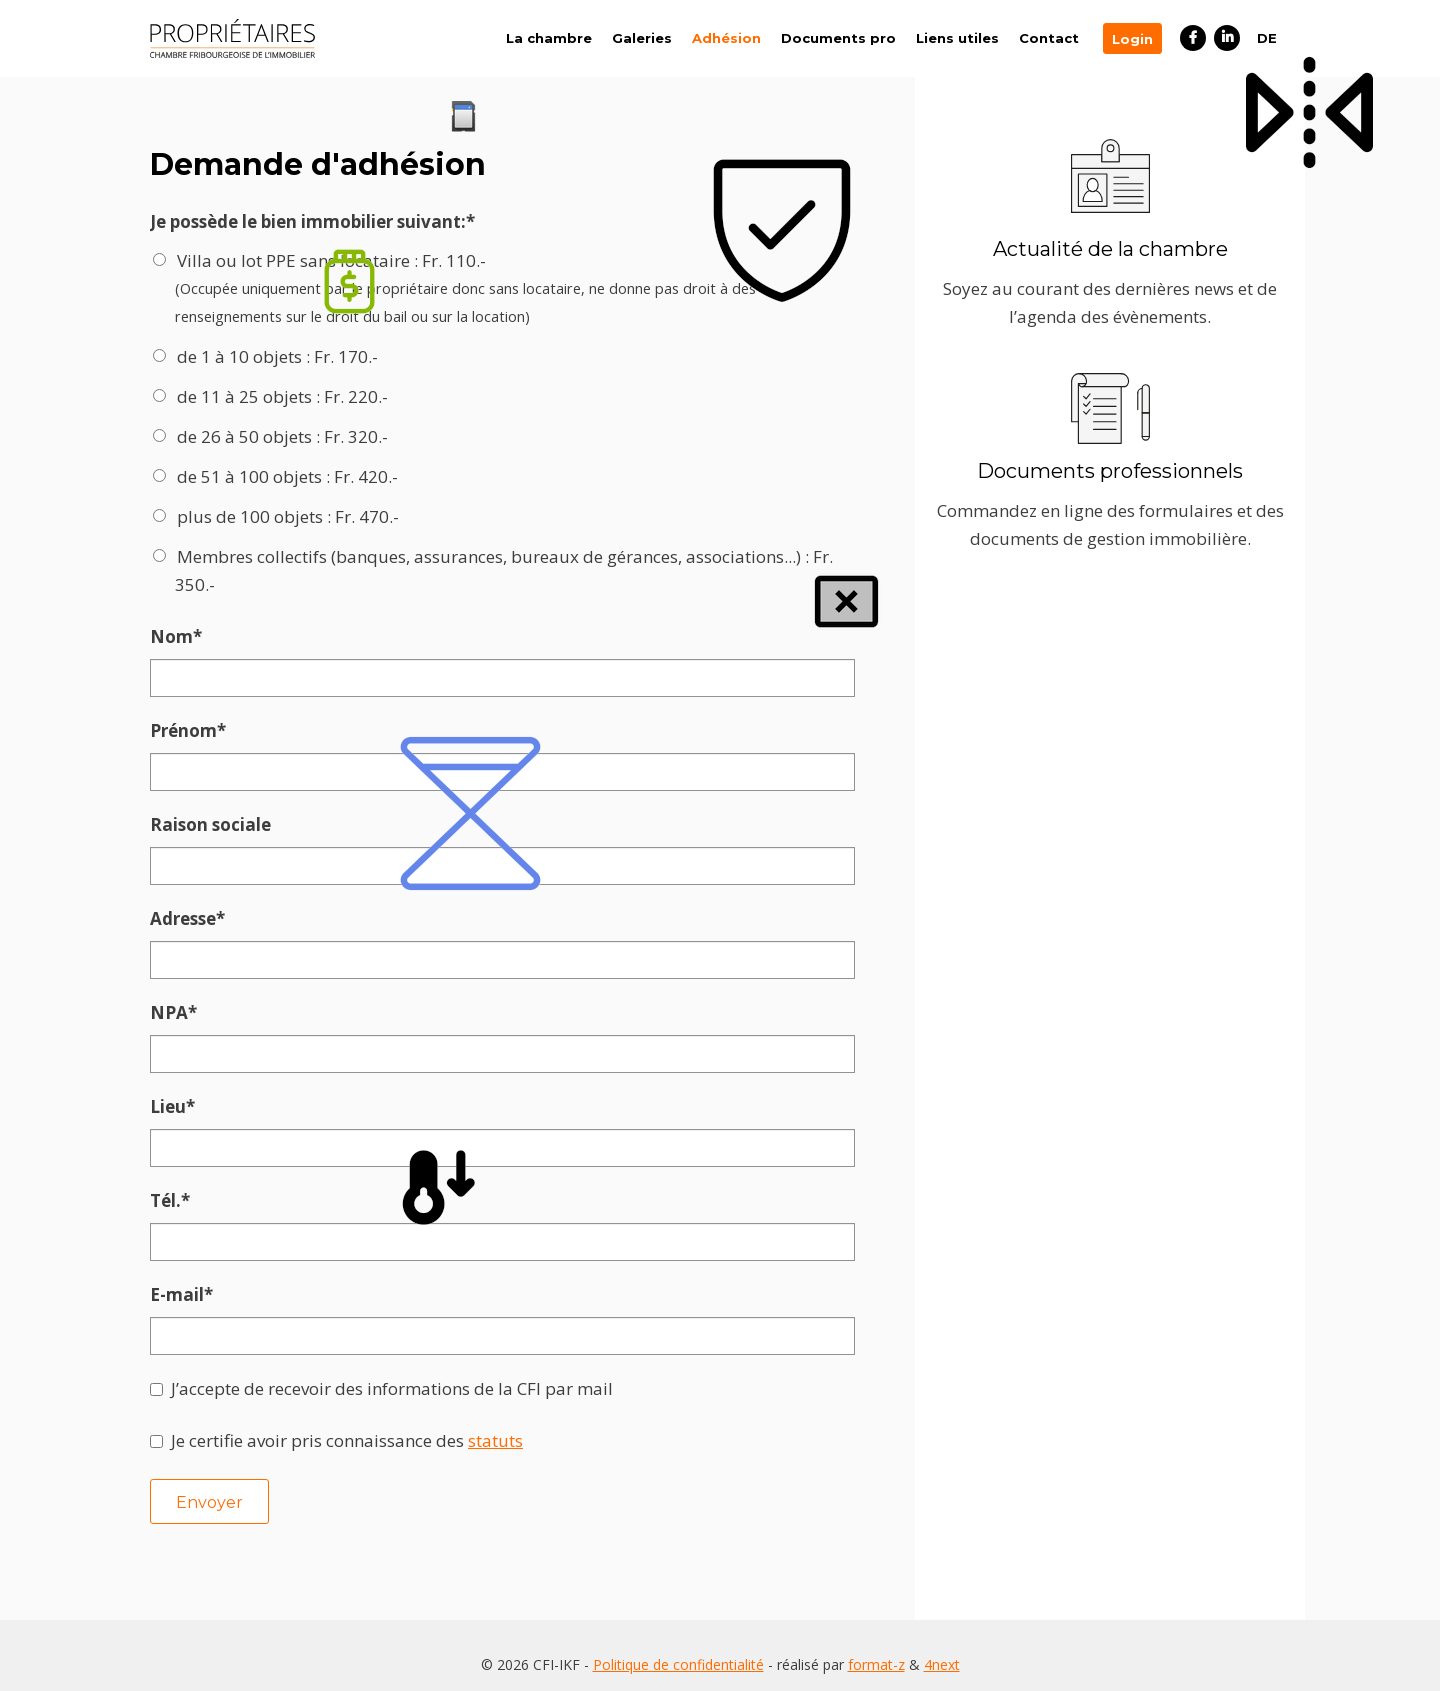 The width and height of the screenshot is (1440, 1691). Describe the element at coordinates (437, 1187) in the screenshot. I see `decrease temperature setting` at that location.